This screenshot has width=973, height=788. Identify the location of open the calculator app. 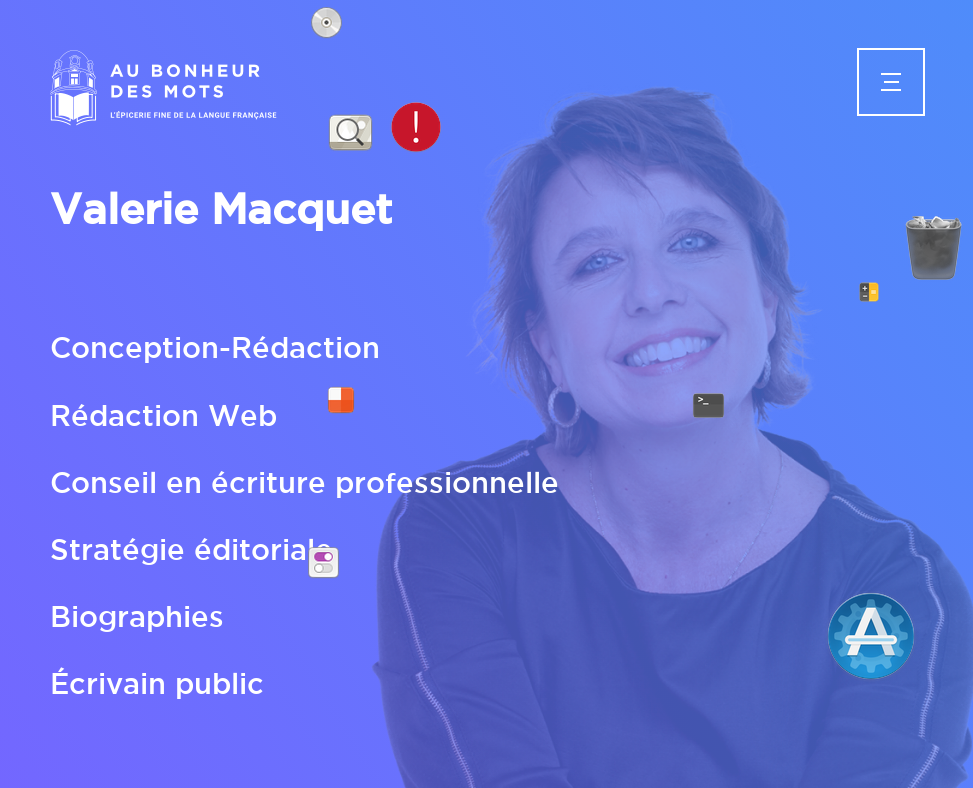
(869, 292).